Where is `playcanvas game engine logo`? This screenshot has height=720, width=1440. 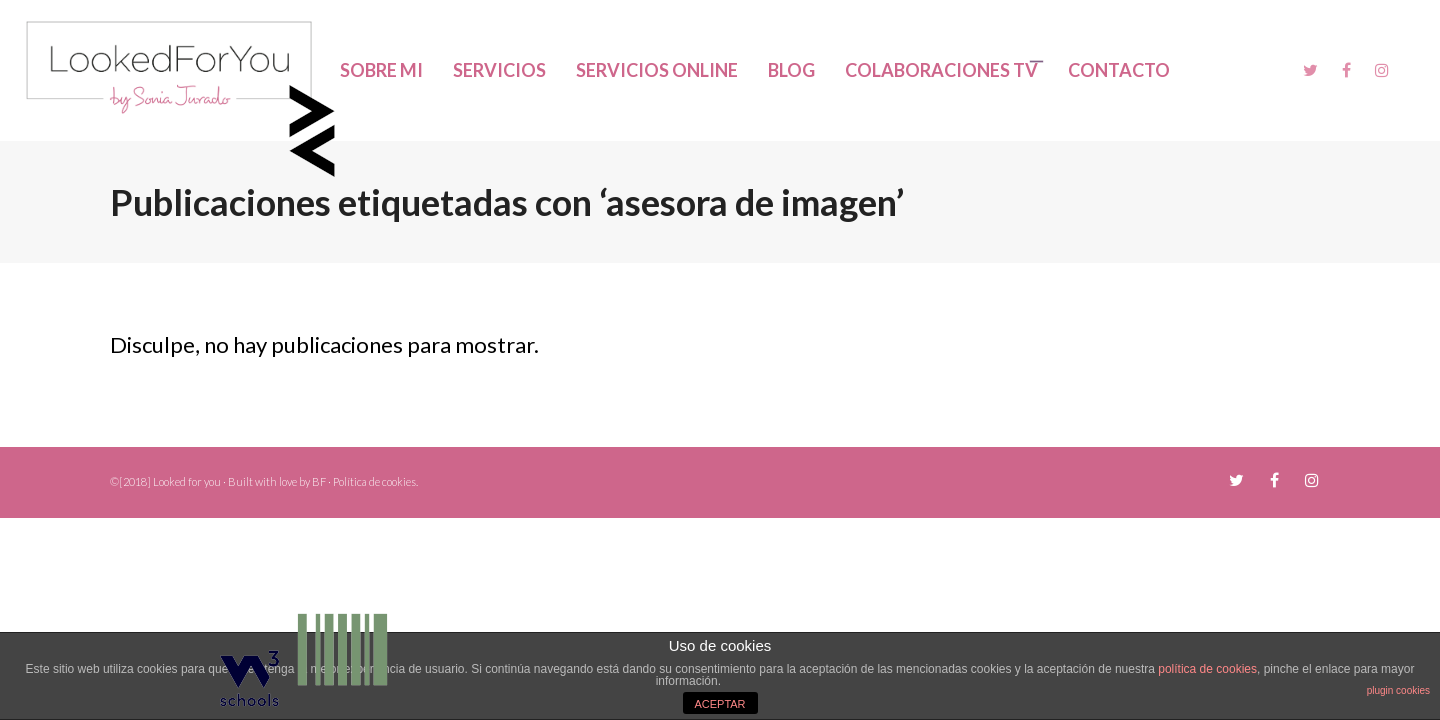 playcanvas game engine logo is located at coordinates (312, 131).